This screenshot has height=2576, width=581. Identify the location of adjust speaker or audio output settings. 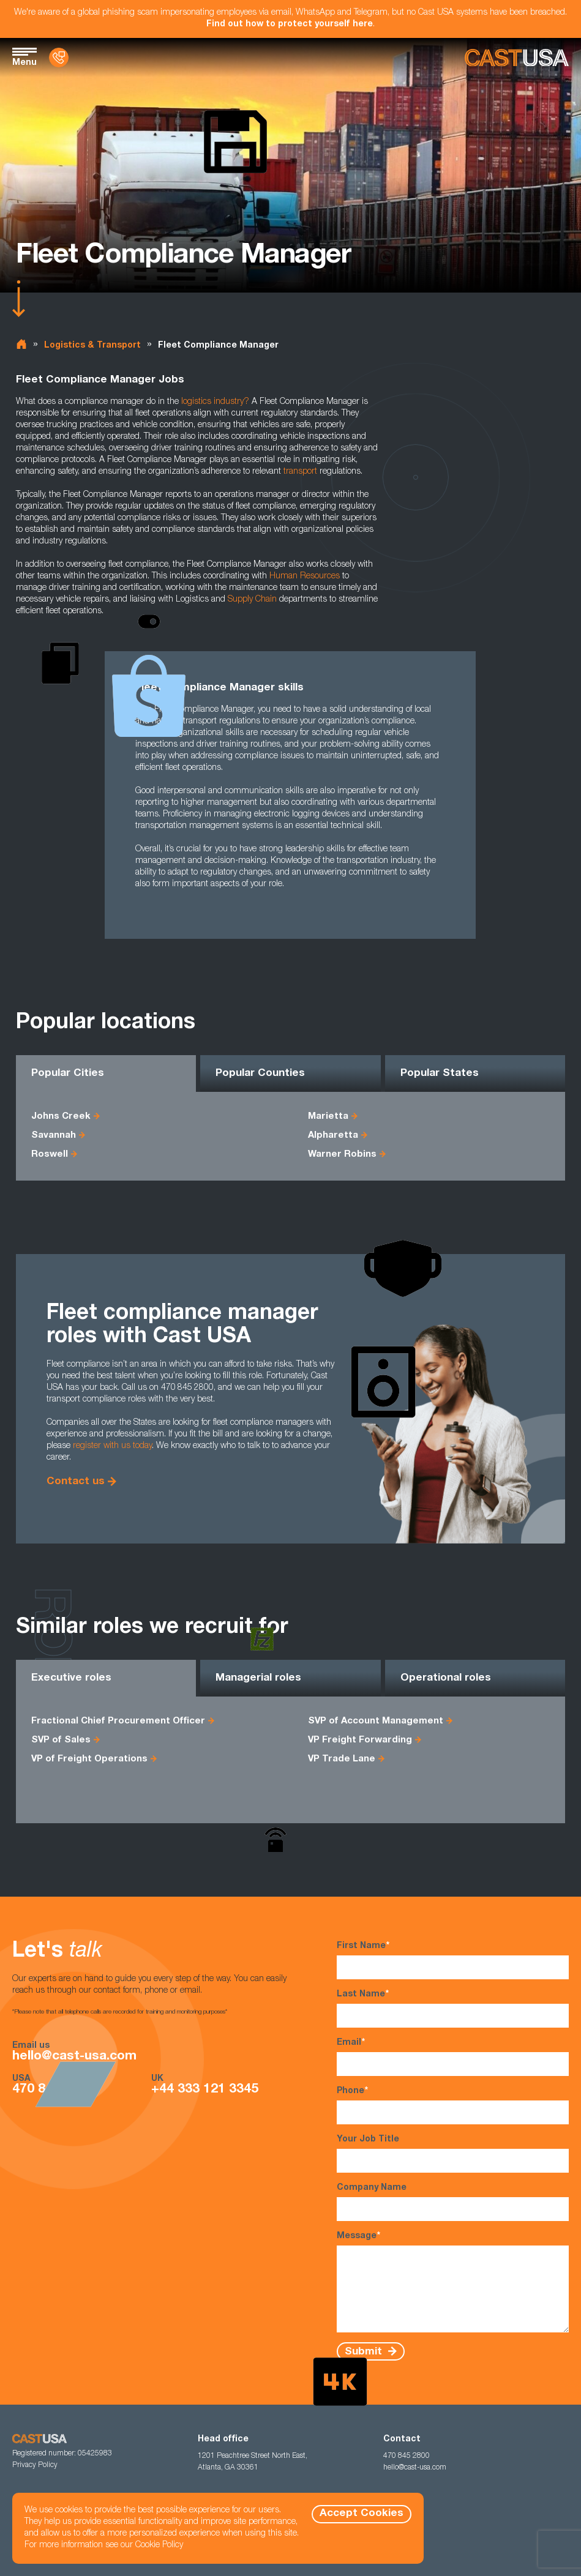
(383, 1382).